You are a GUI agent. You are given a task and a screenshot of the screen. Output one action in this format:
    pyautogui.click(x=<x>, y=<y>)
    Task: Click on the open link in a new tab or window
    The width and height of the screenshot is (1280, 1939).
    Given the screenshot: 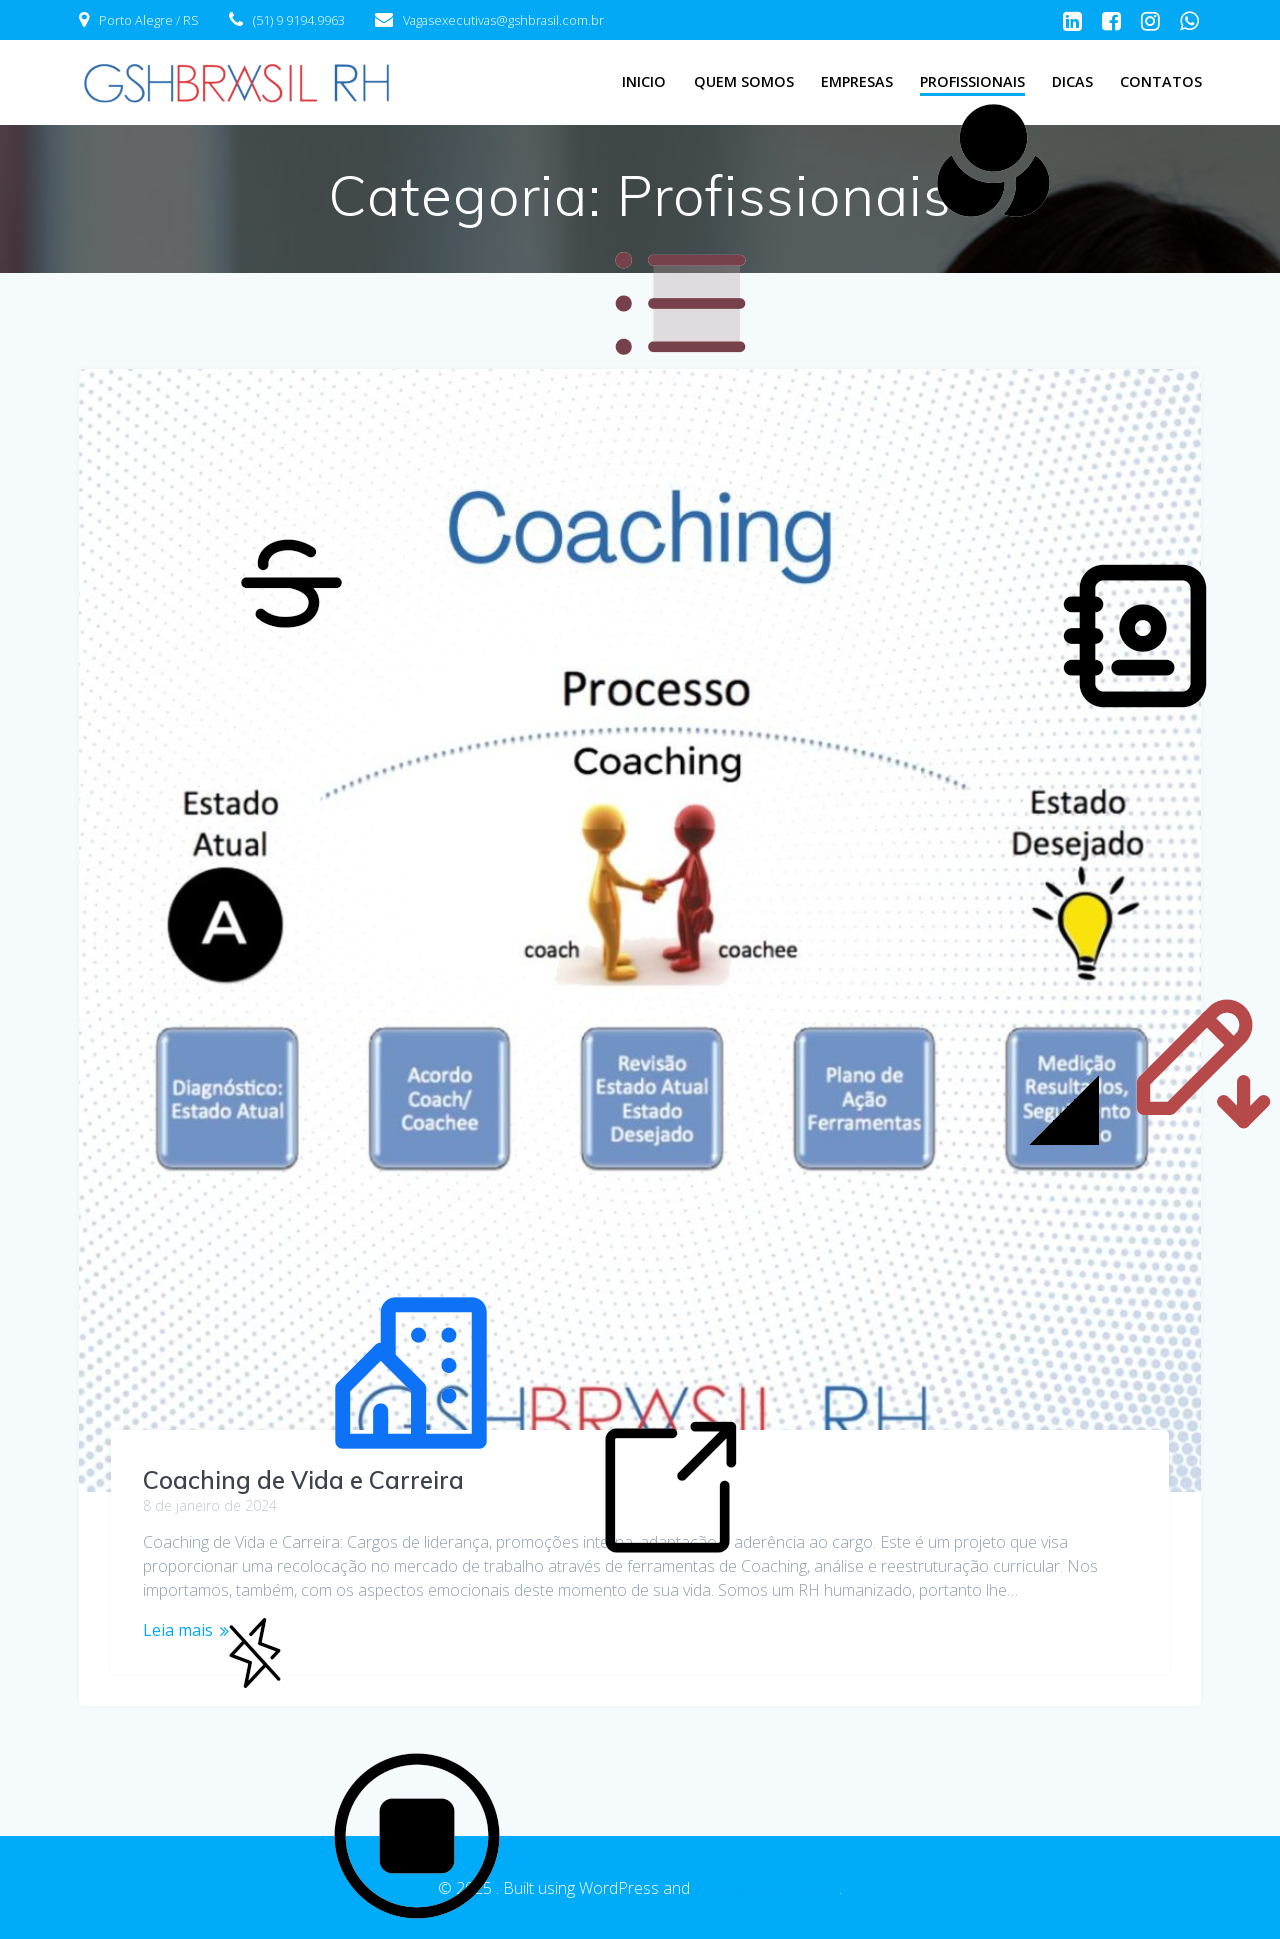 What is the action you would take?
    pyautogui.click(x=667, y=1490)
    